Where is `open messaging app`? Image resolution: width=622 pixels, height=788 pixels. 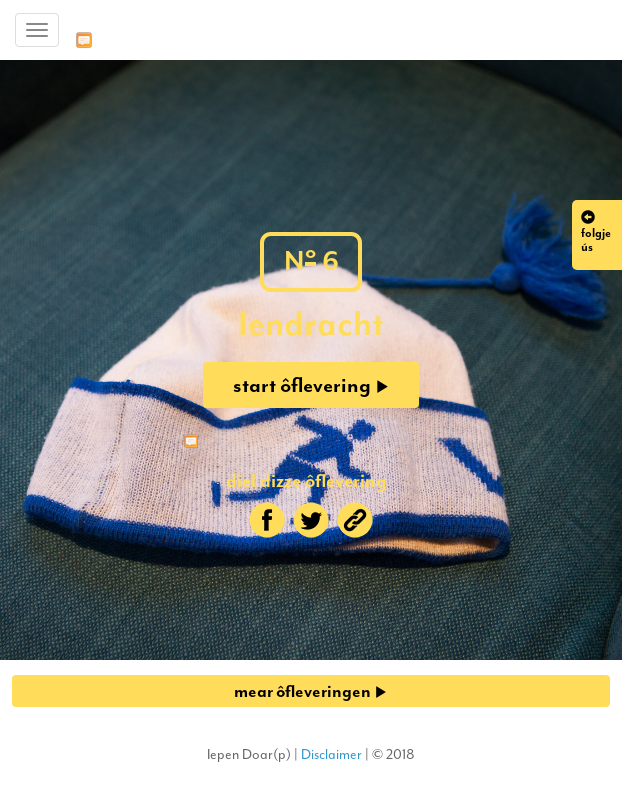 open messaging app is located at coordinates (84, 40).